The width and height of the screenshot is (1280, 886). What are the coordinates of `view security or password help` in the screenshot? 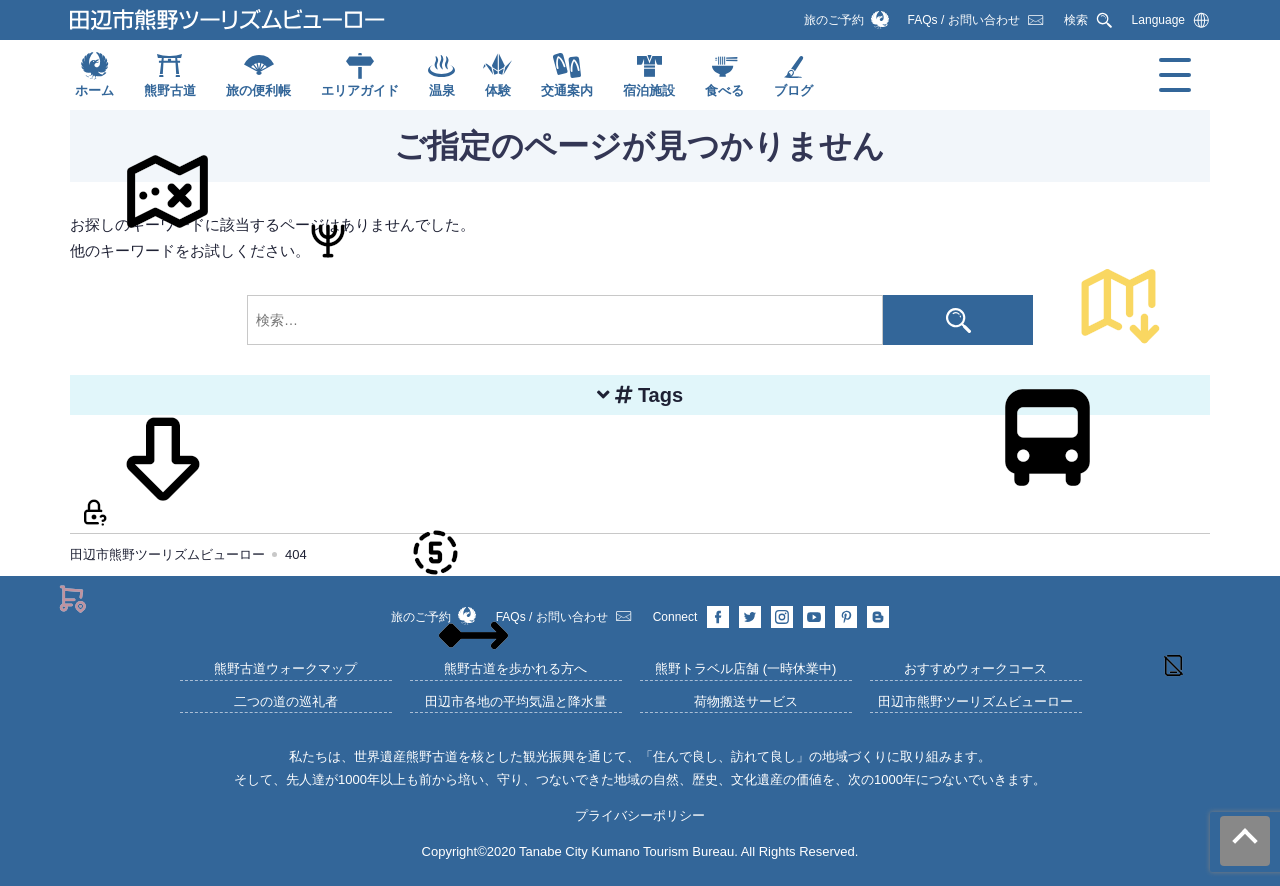 It's located at (94, 512).